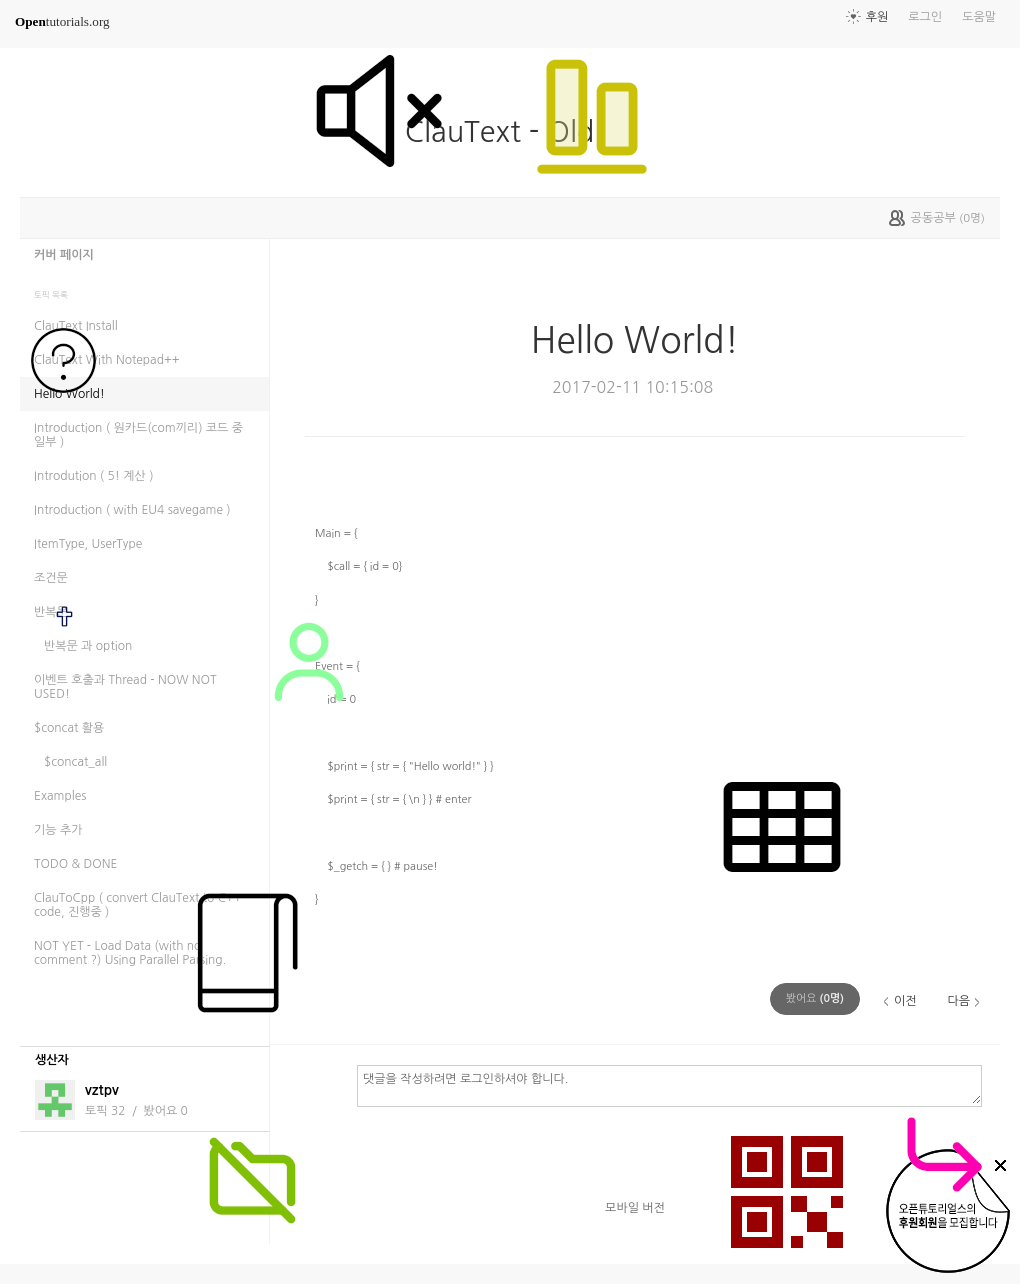  I want to click on mute audio or sound, so click(377, 111).